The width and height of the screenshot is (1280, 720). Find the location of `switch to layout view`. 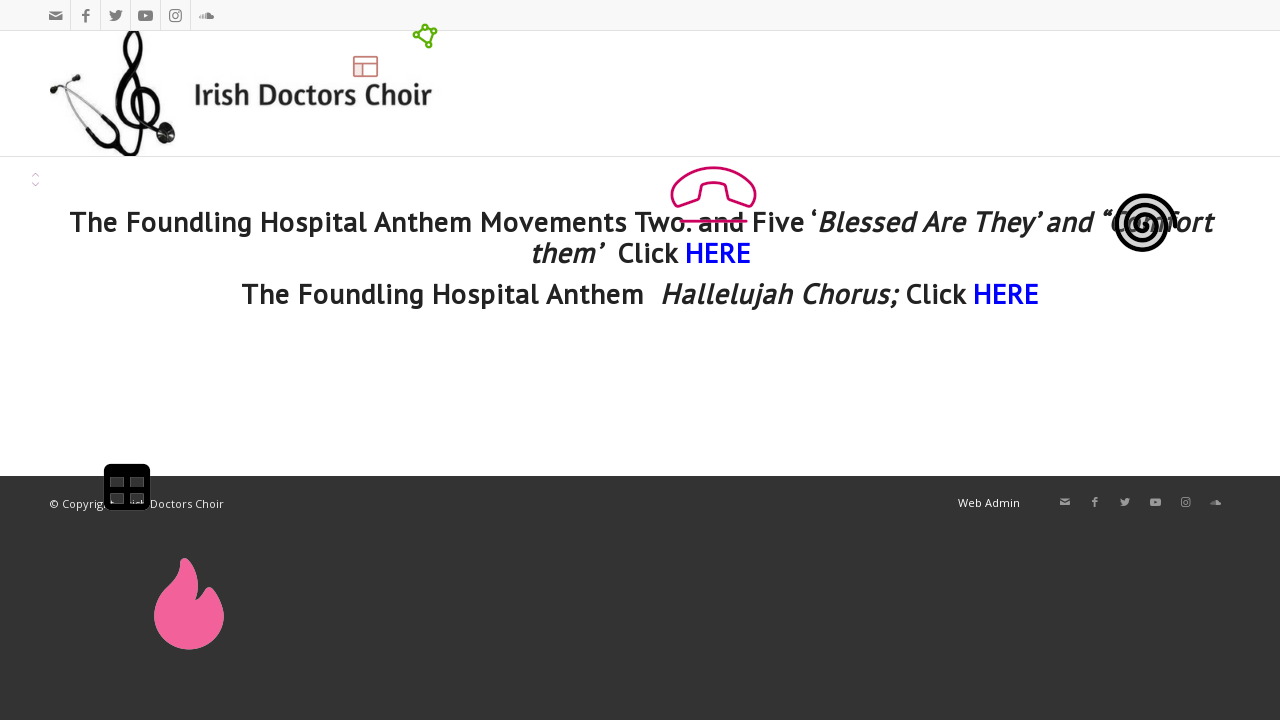

switch to layout view is located at coordinates (365, 66).